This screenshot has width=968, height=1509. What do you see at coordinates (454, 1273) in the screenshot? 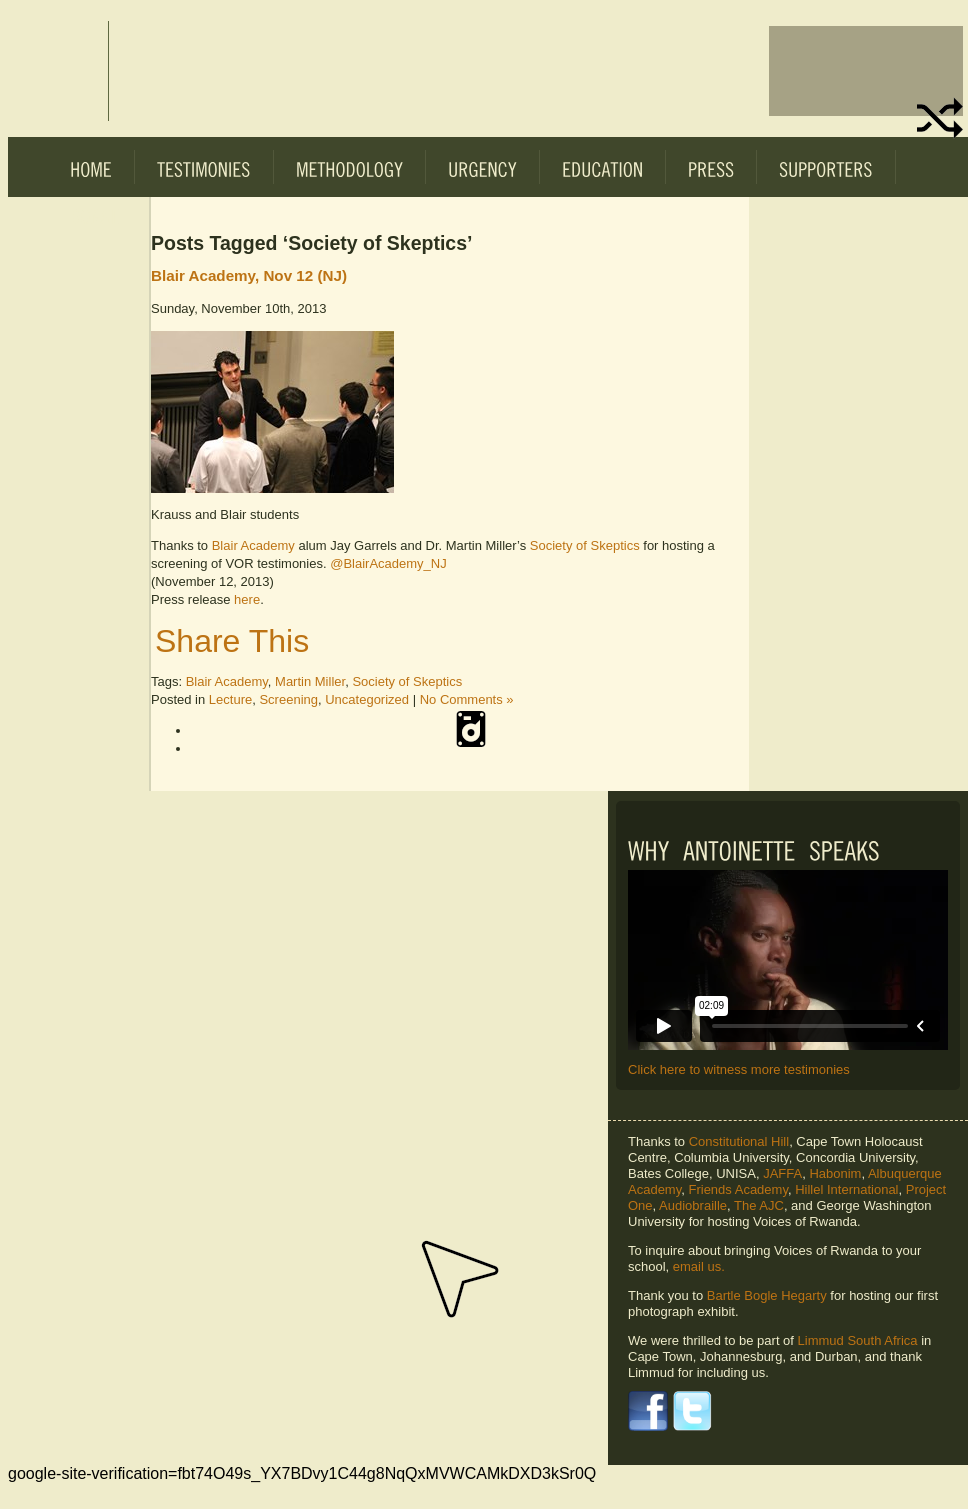
I see `tap to get directions to a destination` at bounding box center [454, 1273].